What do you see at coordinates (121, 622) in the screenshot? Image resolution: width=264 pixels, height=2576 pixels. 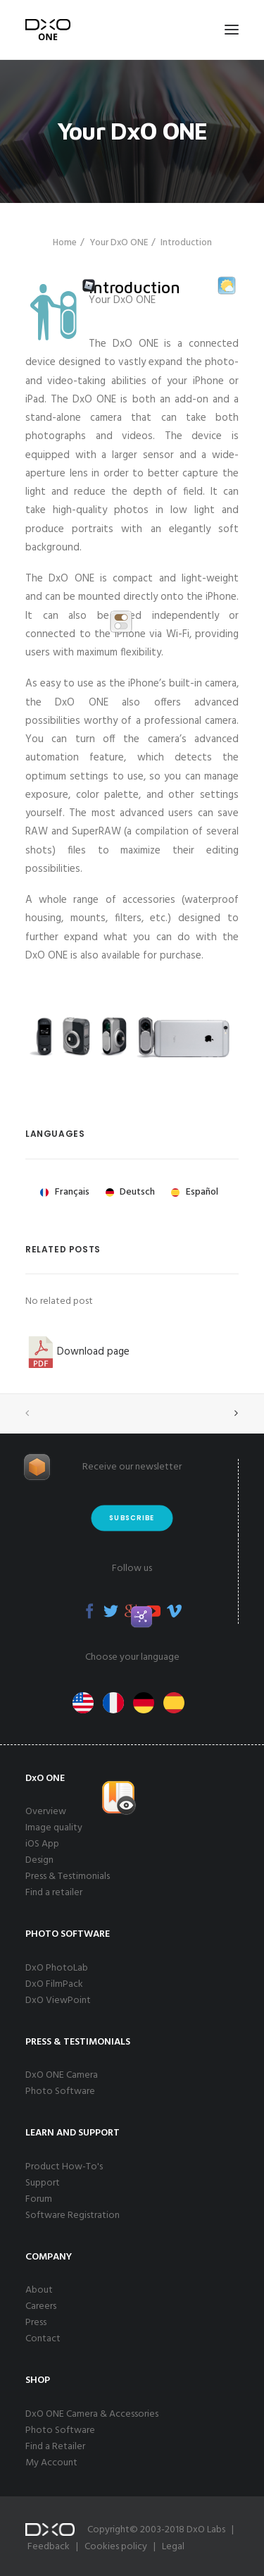 I see `open gnome tweaks settings` at bounding box center [121, 622].